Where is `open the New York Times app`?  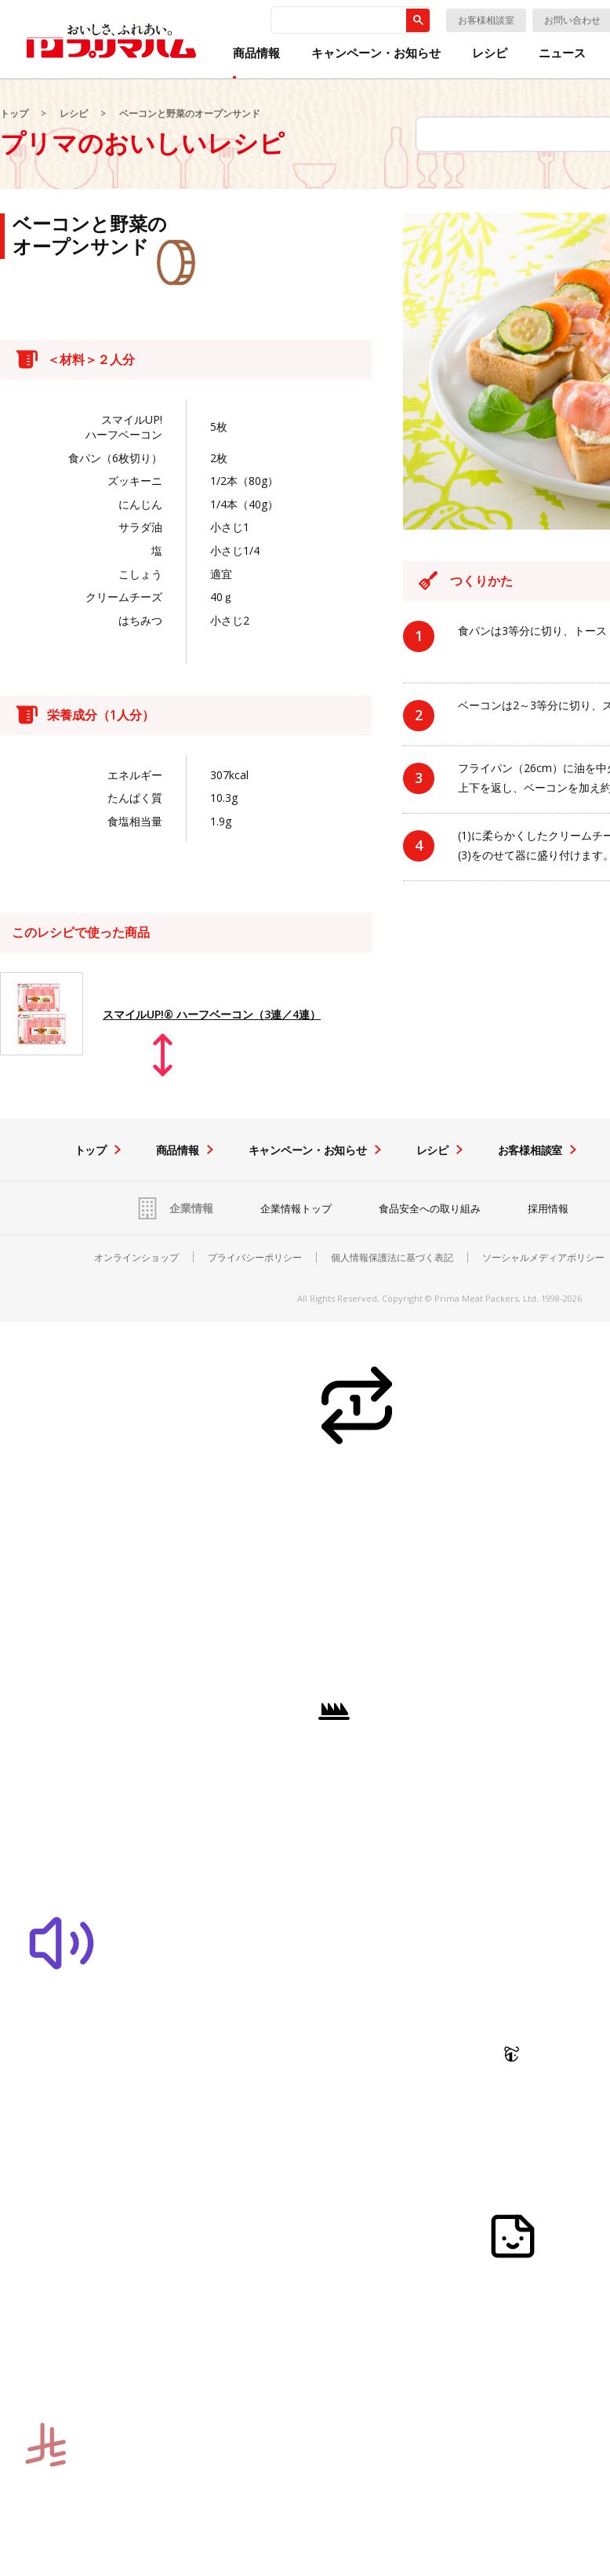
open the New York Times app is located at coordinates (511, 2053).